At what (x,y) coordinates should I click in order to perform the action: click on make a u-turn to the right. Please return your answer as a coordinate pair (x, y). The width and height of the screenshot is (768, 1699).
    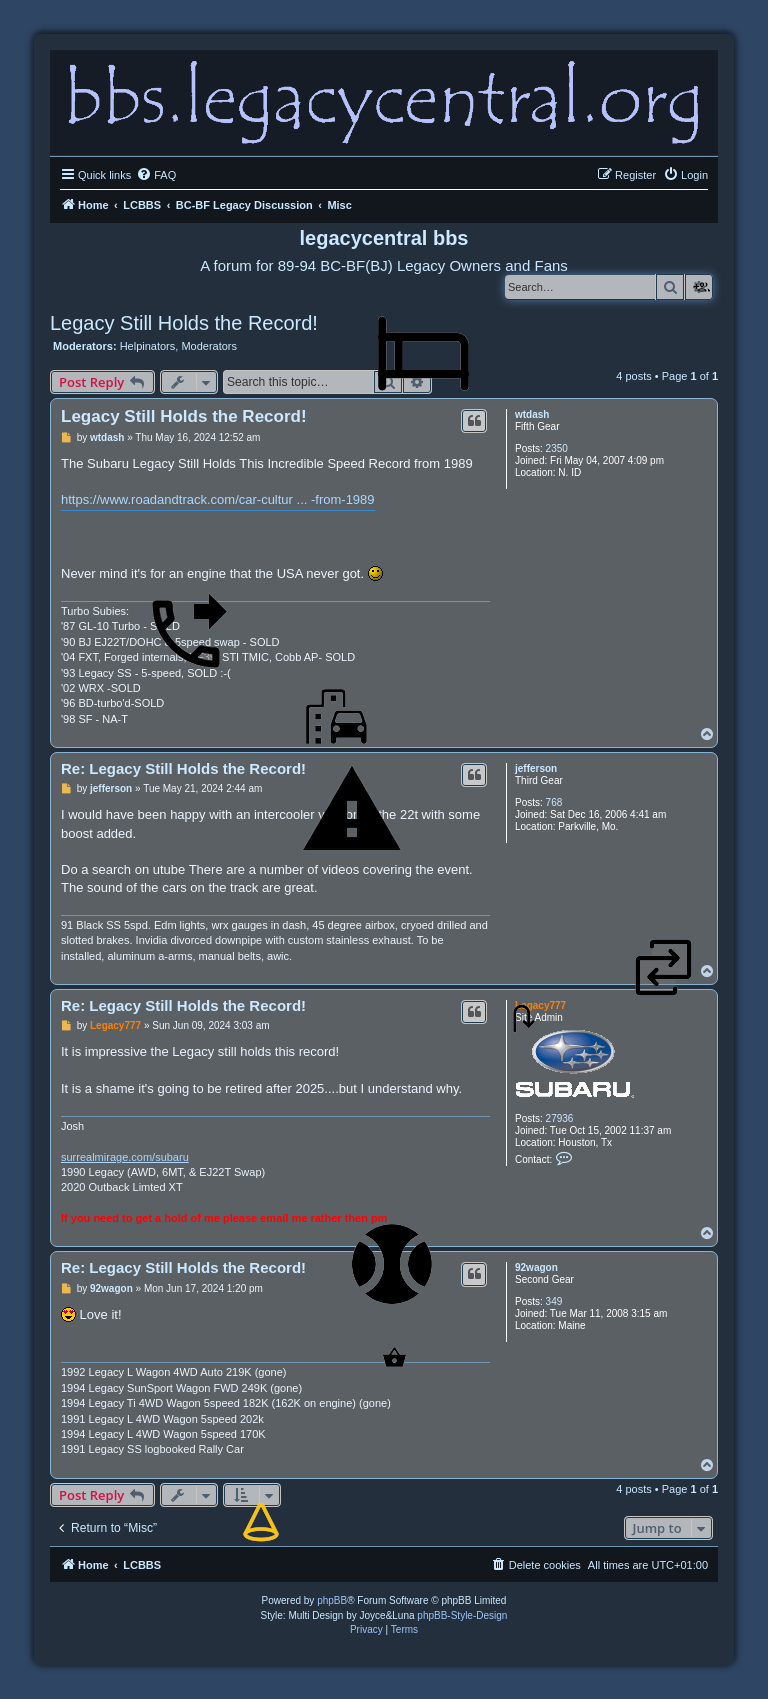
    Looking at the image, I should click on (522, 1018).